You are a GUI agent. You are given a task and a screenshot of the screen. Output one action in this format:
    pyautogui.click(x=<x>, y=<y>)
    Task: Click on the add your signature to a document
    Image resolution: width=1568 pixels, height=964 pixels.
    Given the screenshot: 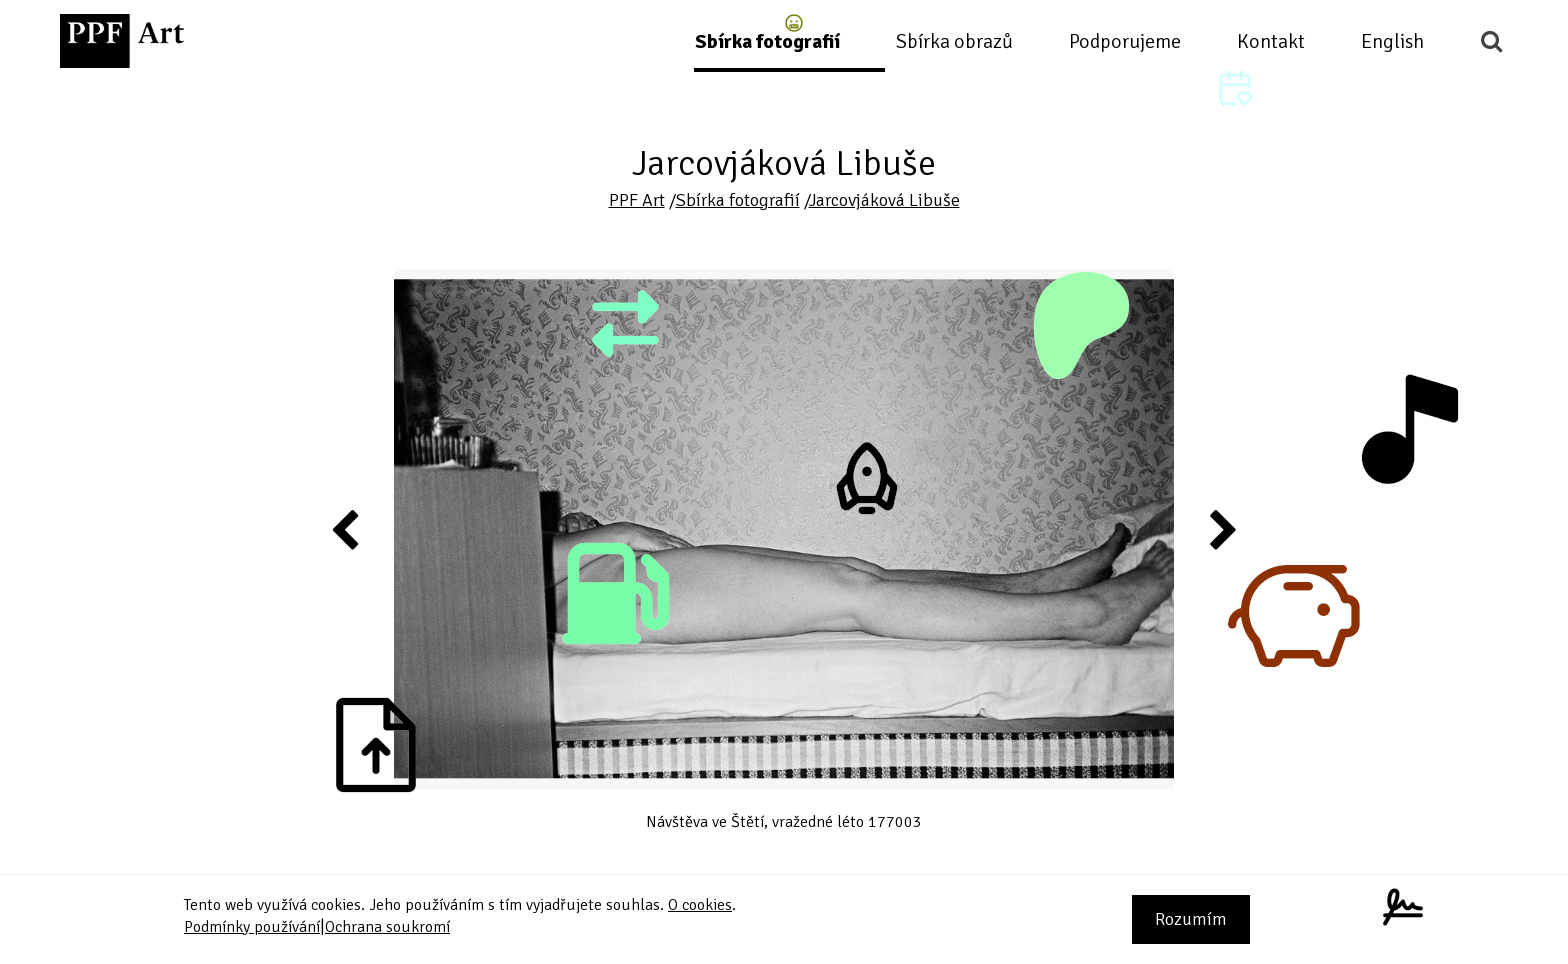 What is the action you would take?
    pyautogui.click(x=1403, y=907)
    